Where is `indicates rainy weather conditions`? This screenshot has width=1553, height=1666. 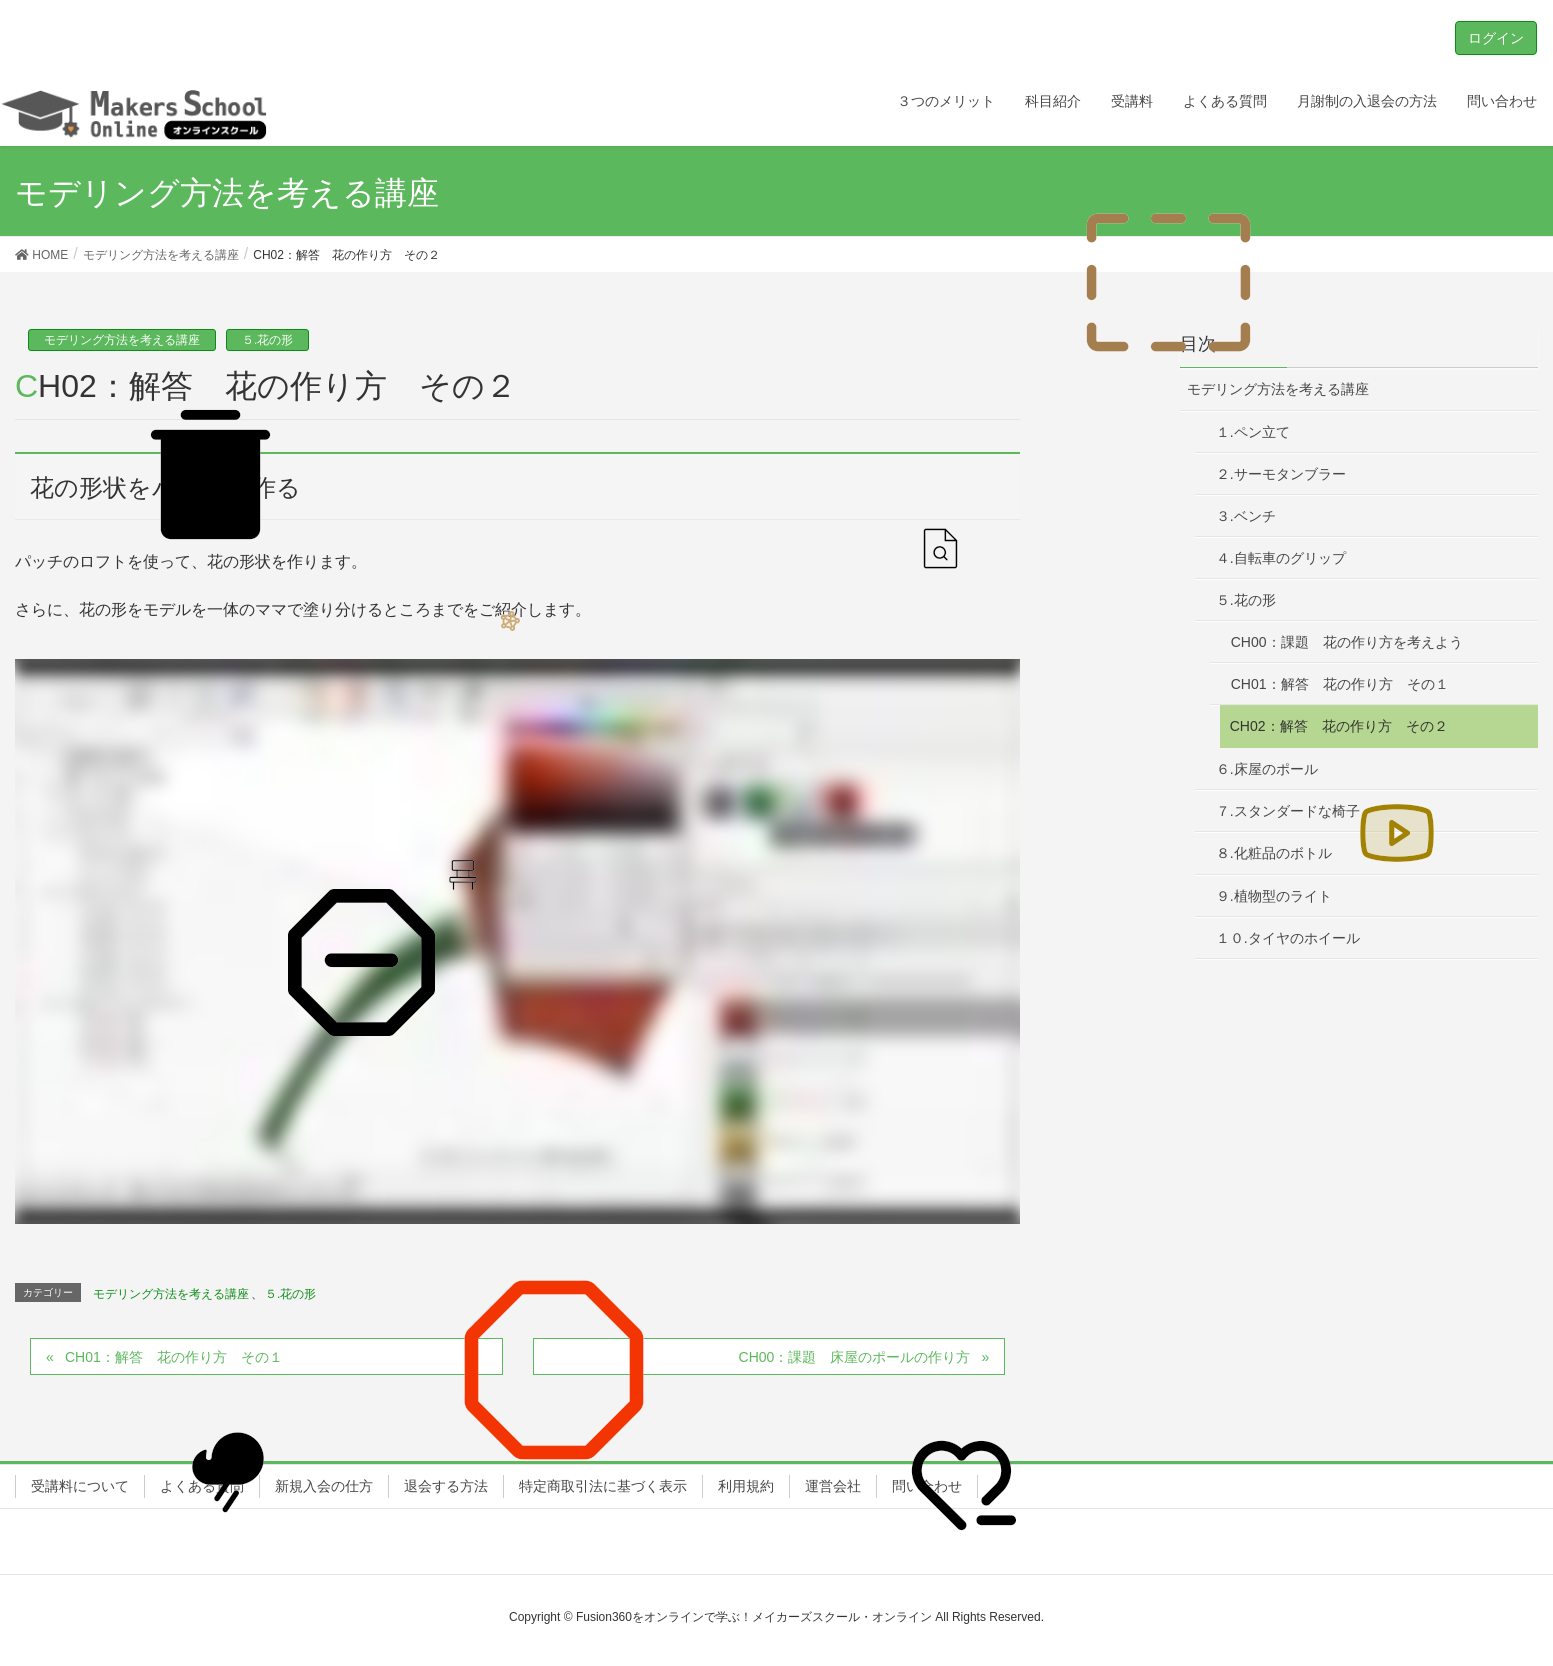 indicates rainy weather conditions is located at coordinates (228, 1471).